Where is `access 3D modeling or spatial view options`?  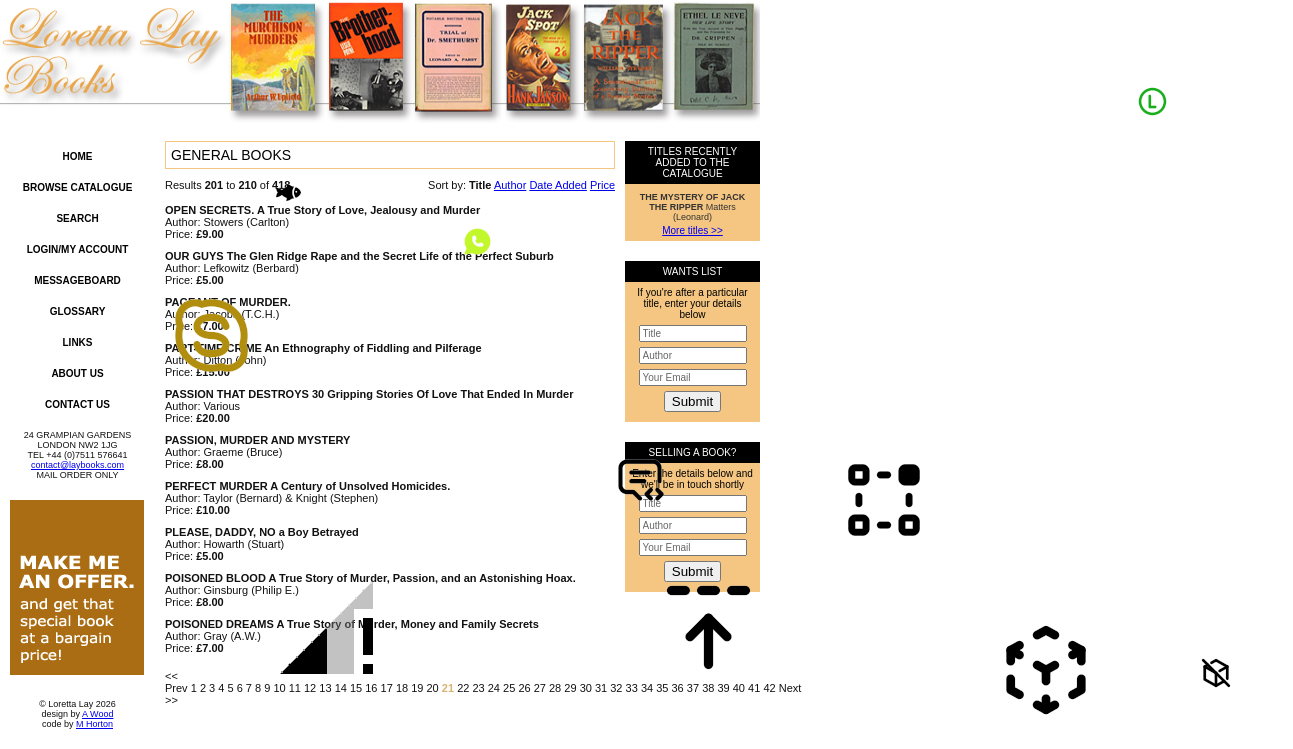 access 3D modeling or spatial view options is located at coordinates (1046, 670).